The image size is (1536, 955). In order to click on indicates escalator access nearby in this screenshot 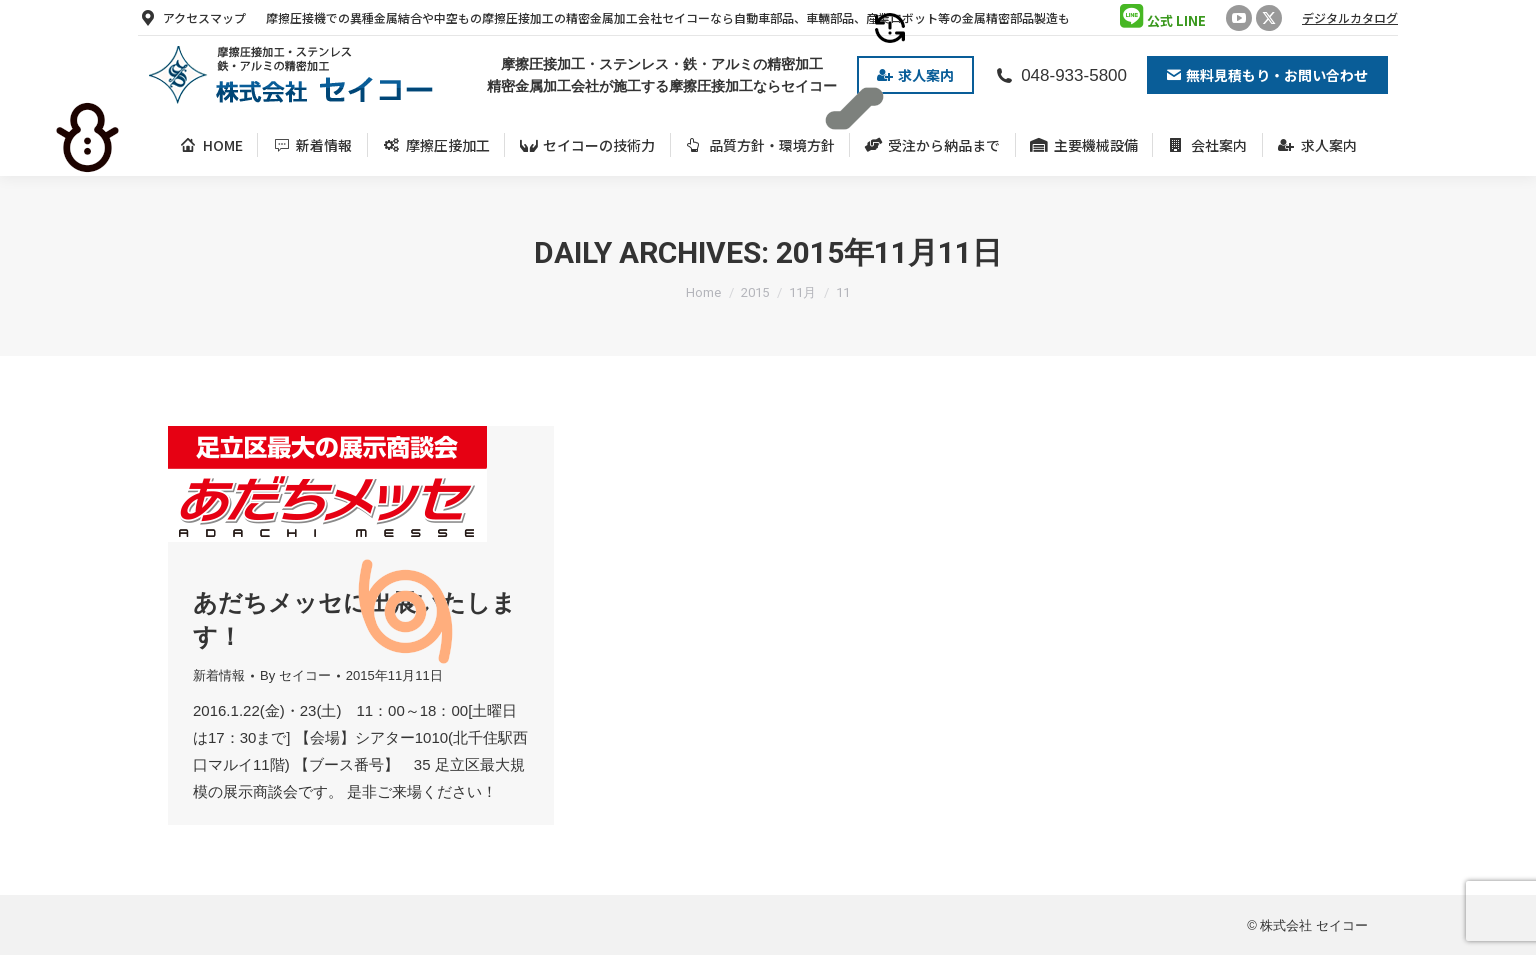, I will do `click(854, 108)`.